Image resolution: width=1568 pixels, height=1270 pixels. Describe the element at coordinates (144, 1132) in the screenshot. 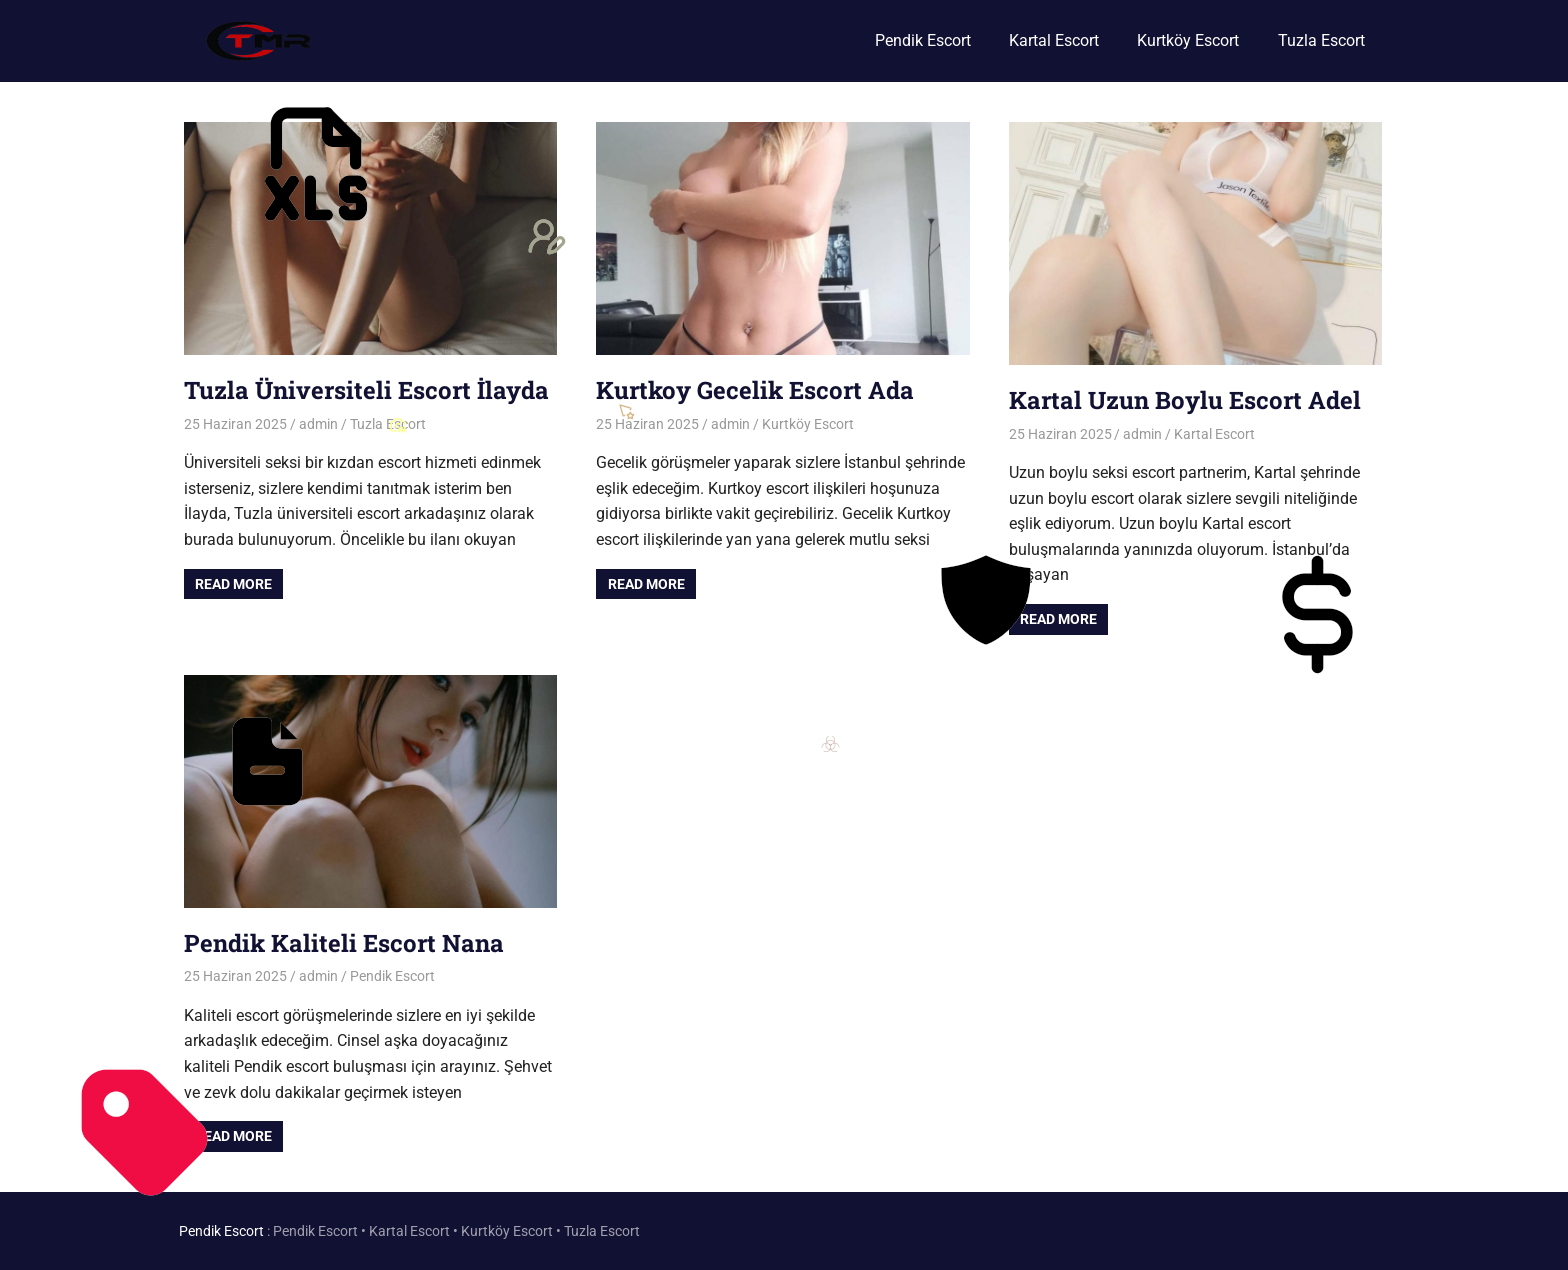

I see `add or manage tags` at that location.